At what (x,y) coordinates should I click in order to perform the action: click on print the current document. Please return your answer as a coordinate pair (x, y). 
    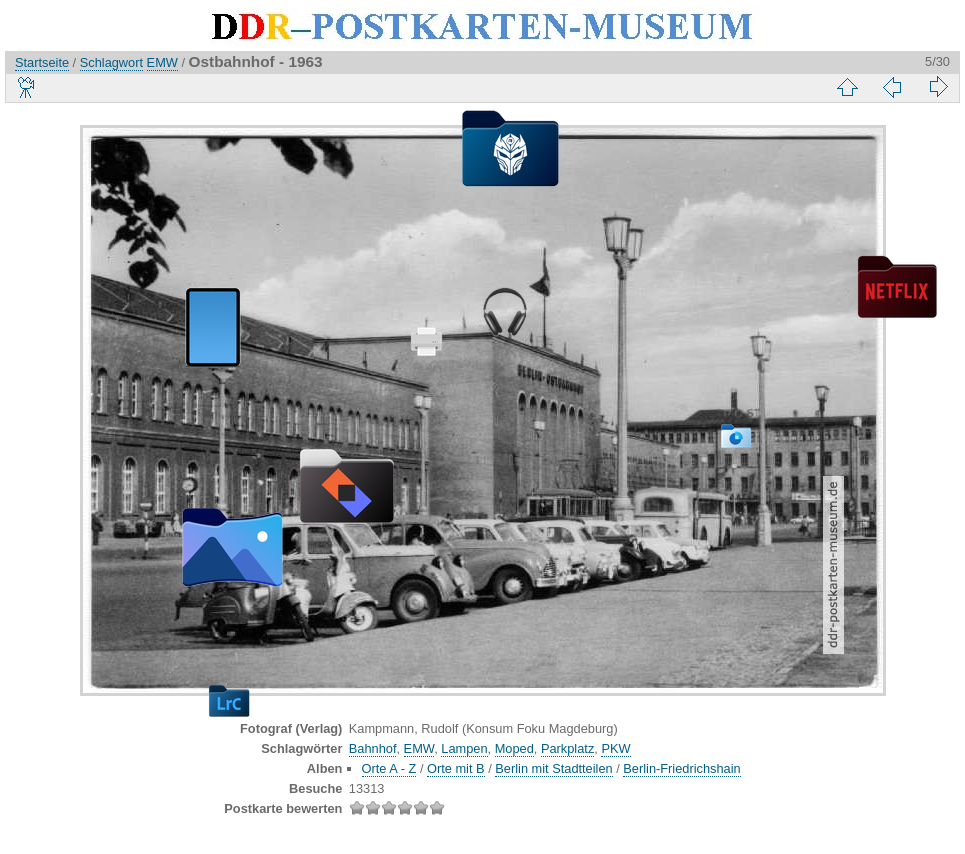
    Looking at the image, I should click on (426, 341).